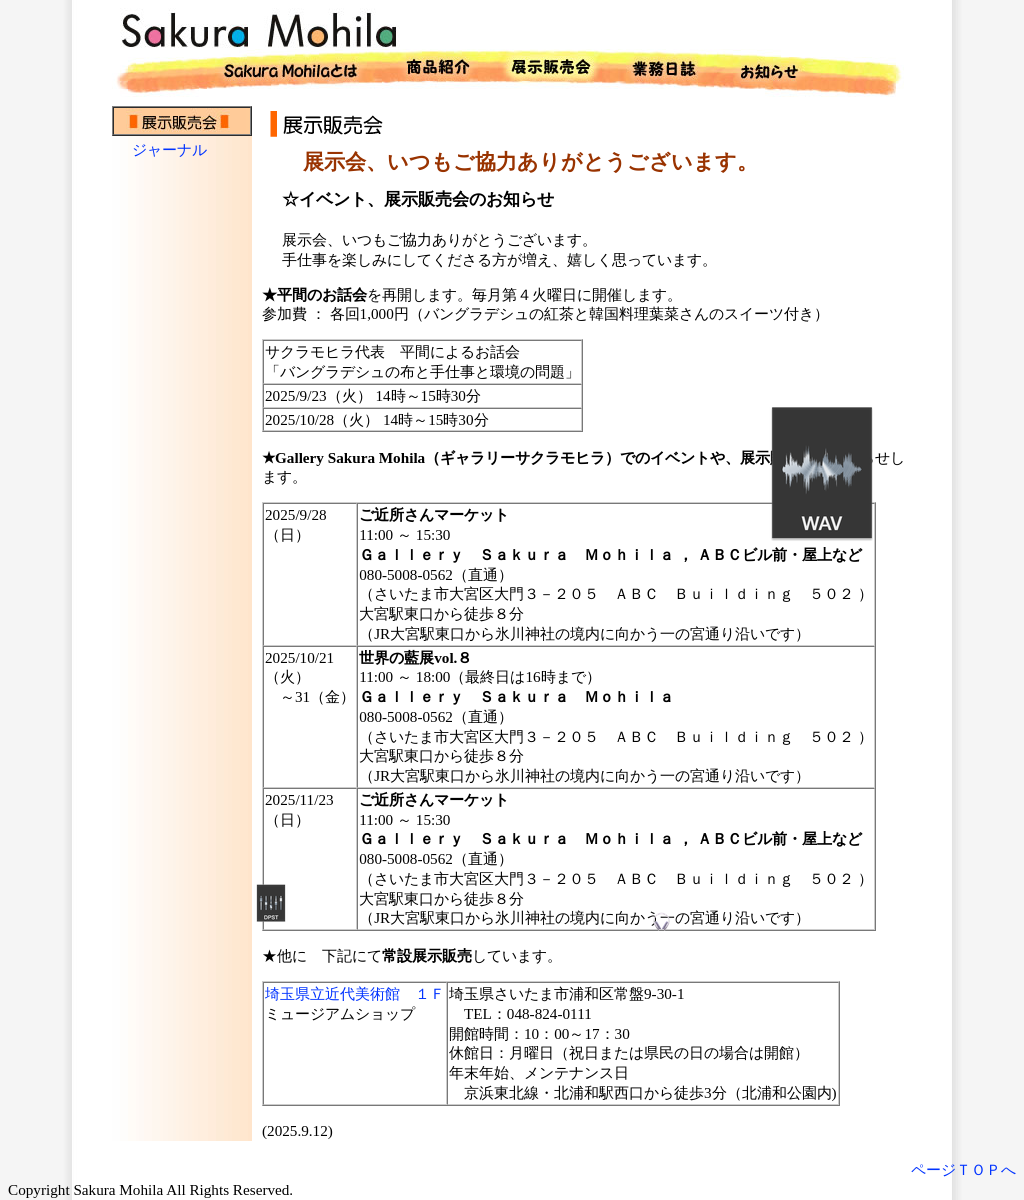  Describe the element at coordinates (271, 904) in the screenshot. I see `open GarageBand audio mixing controls` at that location.